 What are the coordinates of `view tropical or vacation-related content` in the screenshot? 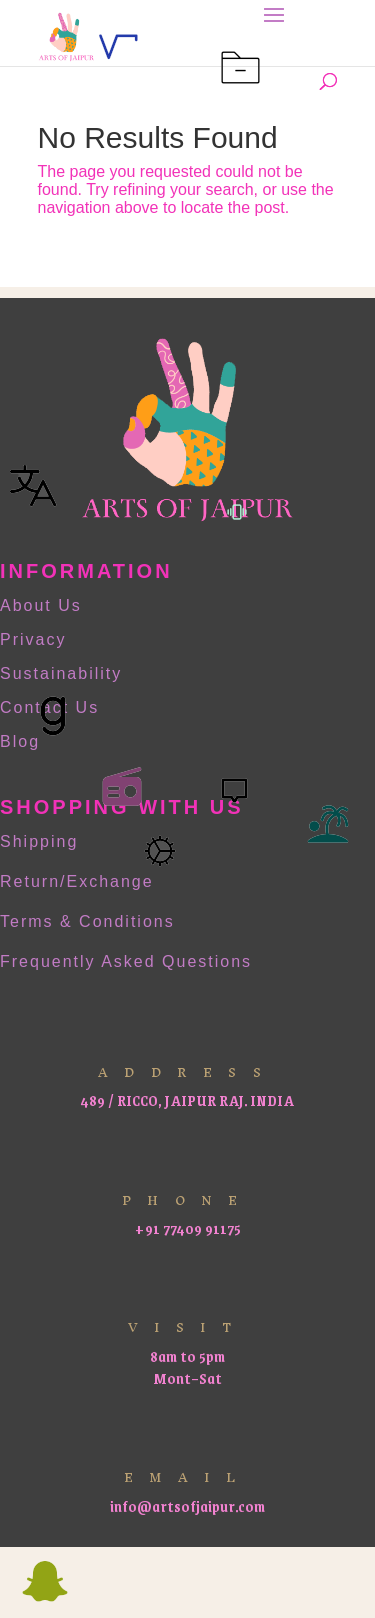 It's located at (328, 824).